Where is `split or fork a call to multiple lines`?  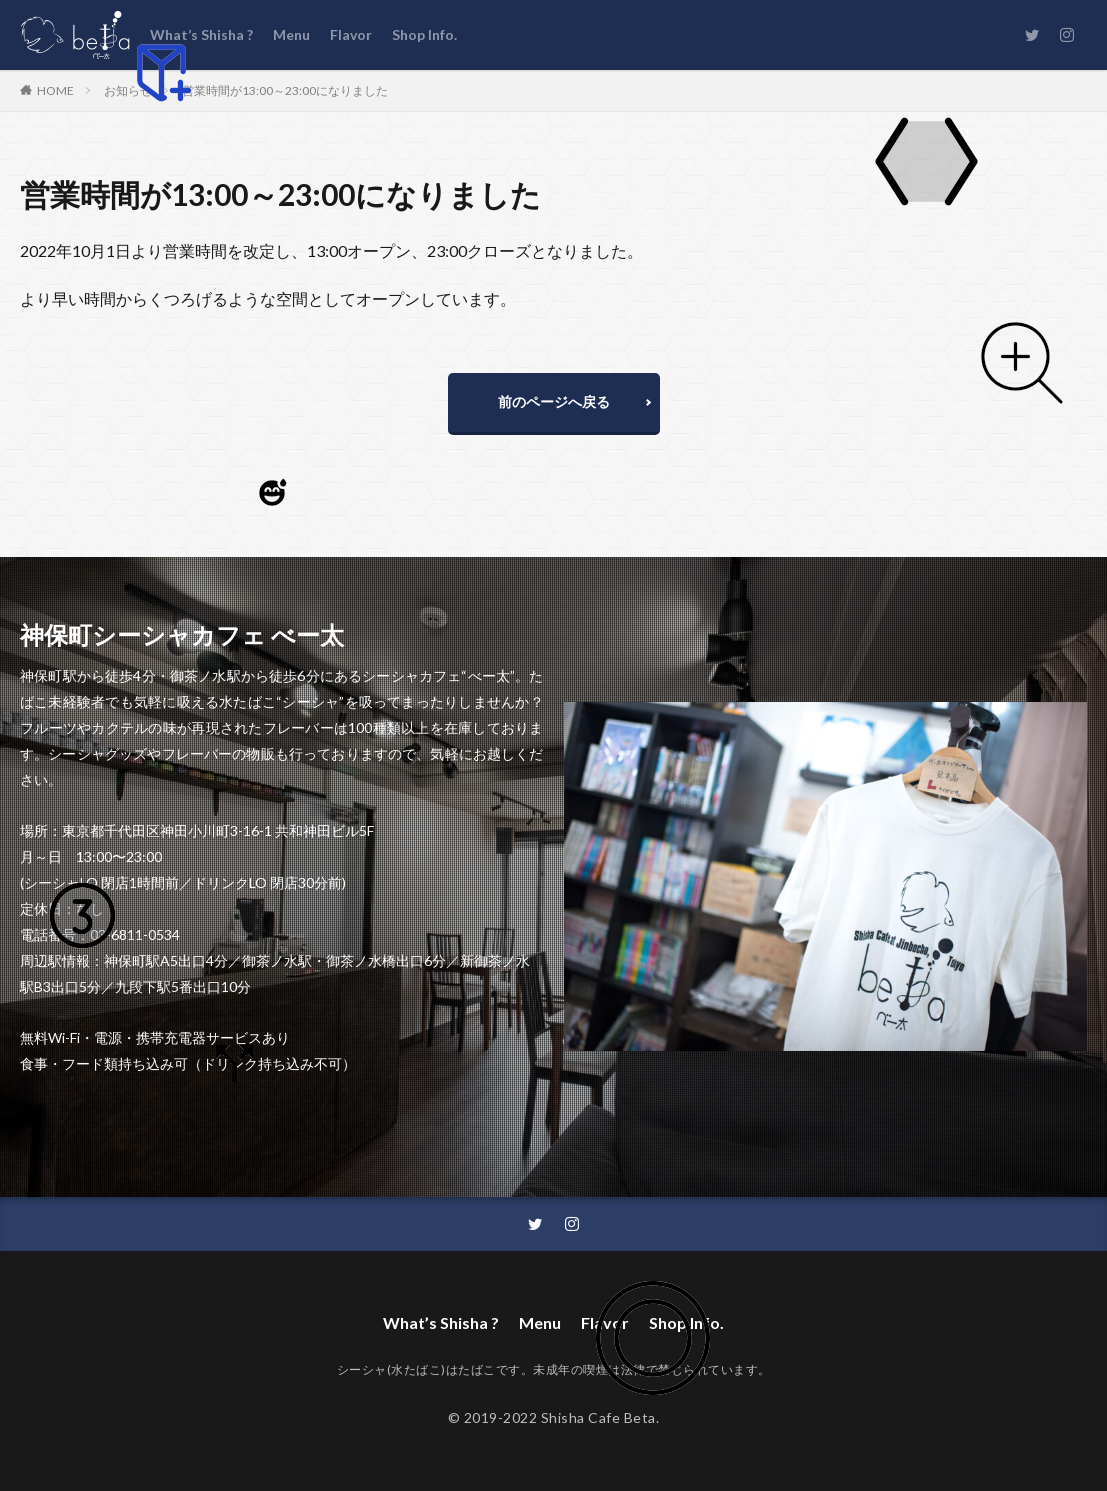 split or fork a call to multiple lines is located at coordinates (234, 1063).